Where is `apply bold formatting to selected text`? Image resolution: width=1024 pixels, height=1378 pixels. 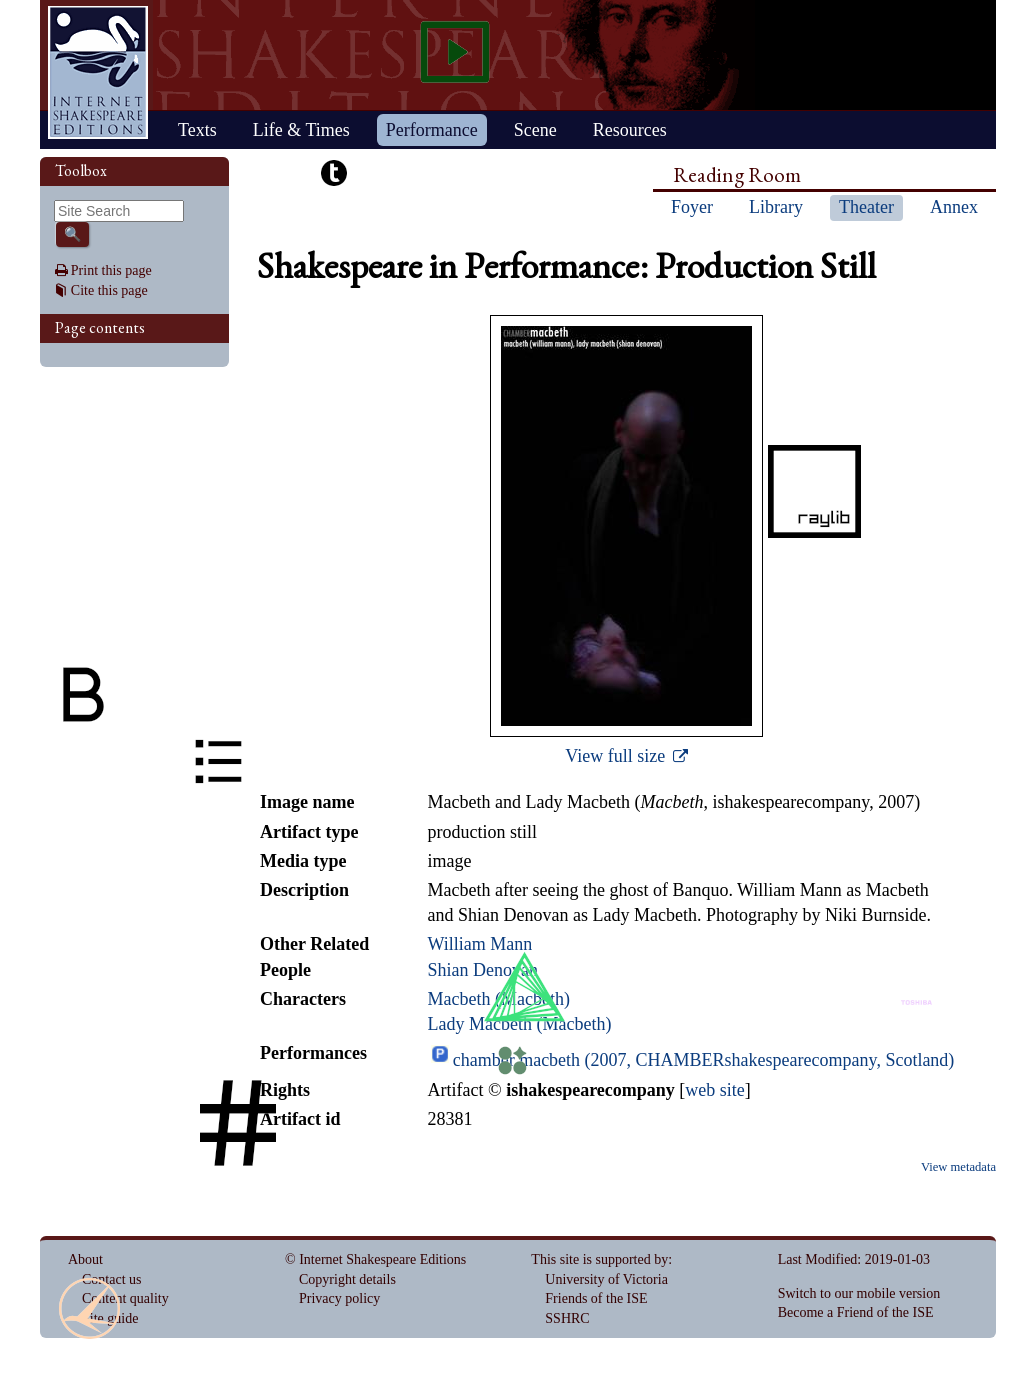
apply bold formatting to selected text is located at coordinates (83, 694).